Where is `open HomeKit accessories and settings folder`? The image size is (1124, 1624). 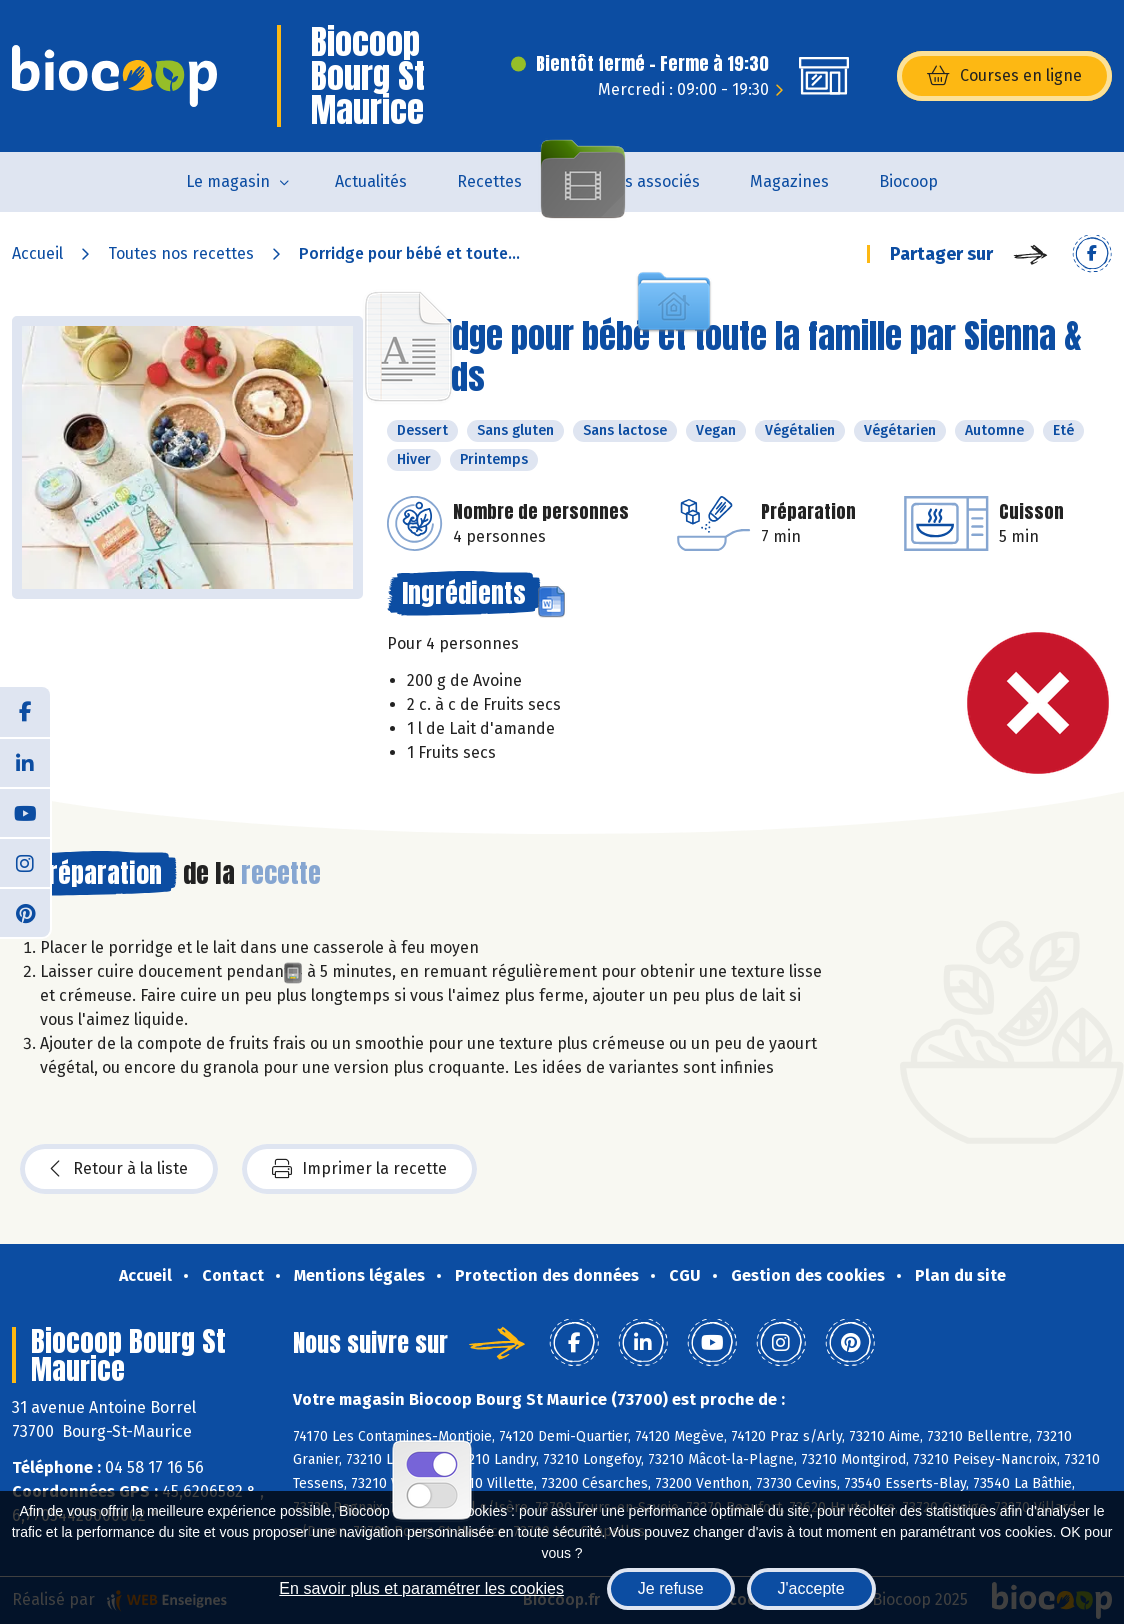
open HomeKit accessories and settings folder is located at coordinates (674, 301).